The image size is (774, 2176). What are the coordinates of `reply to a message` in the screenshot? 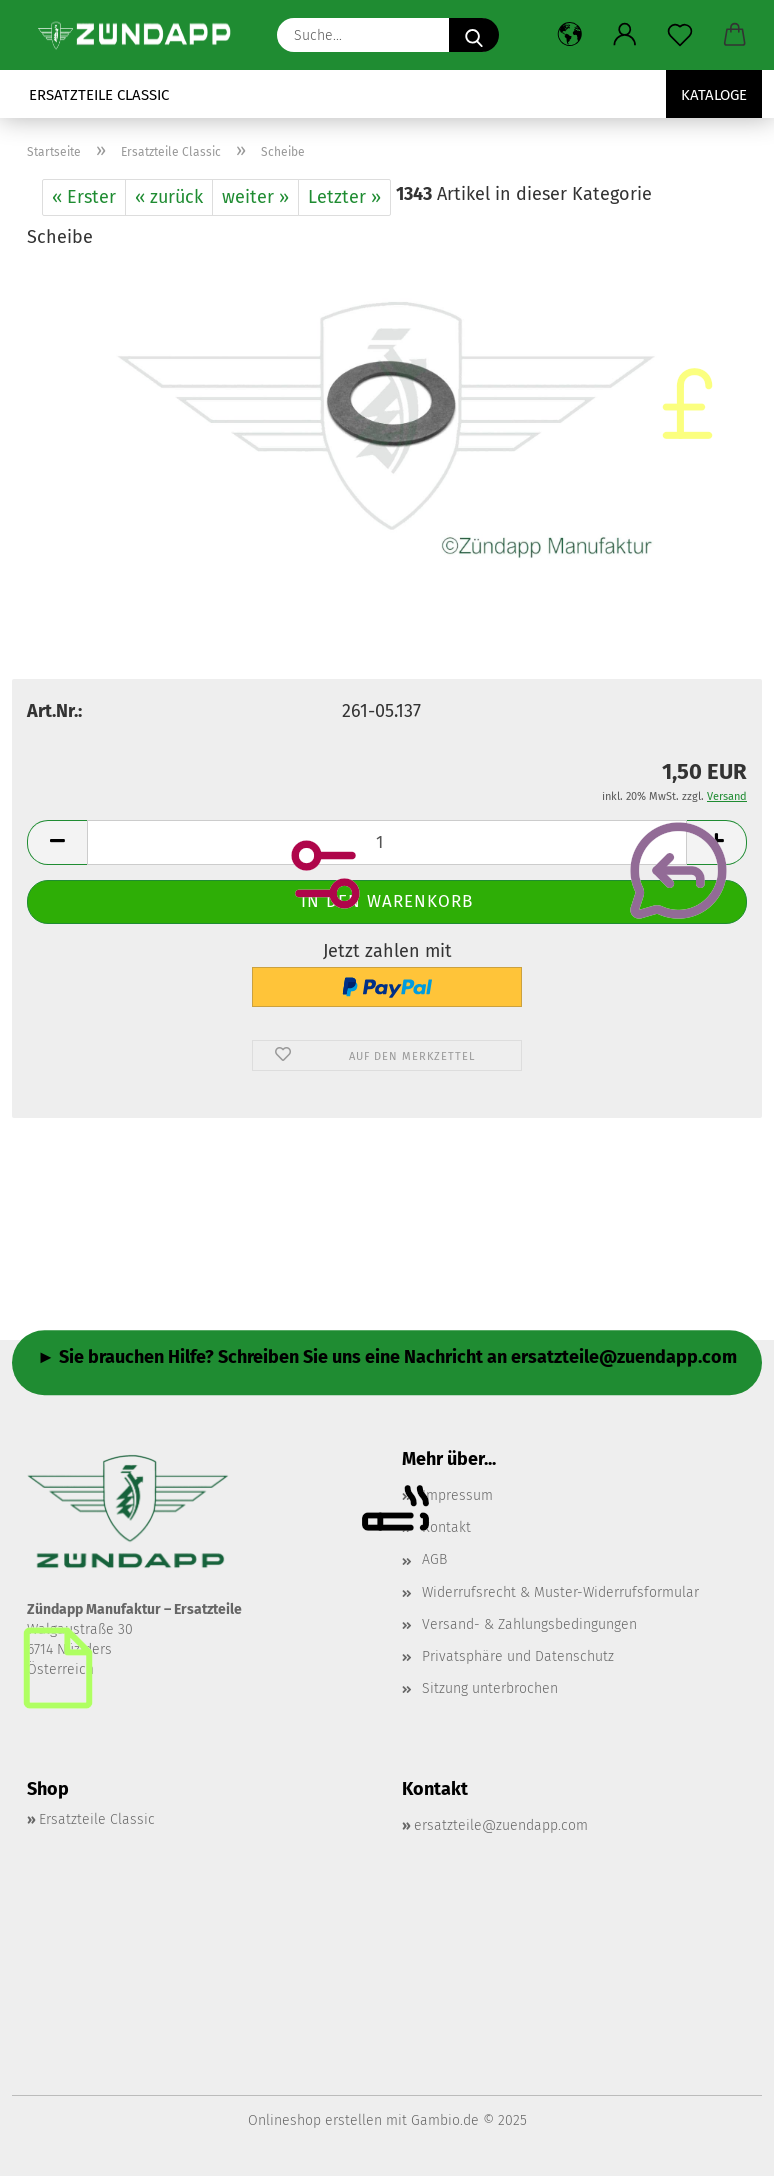 It's located at (678, 870).